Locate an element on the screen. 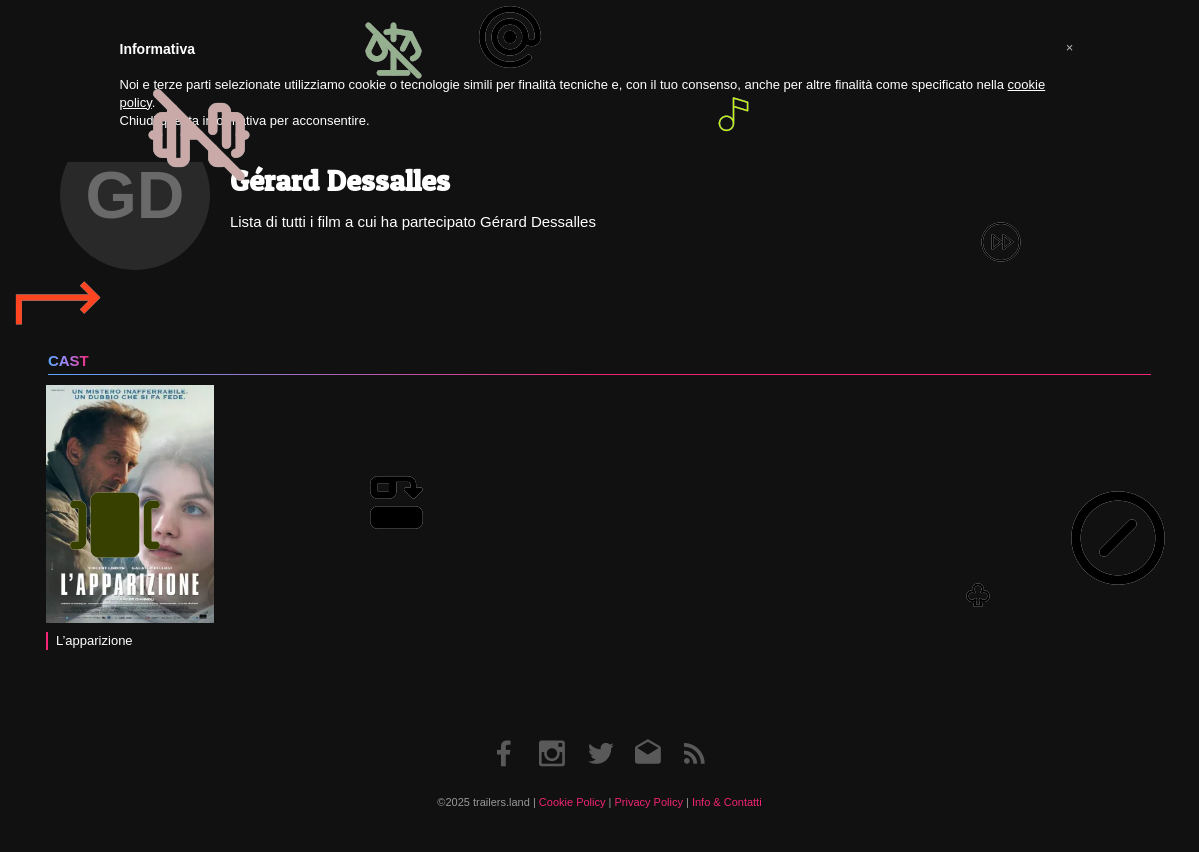 This screenshot has height=852, width=1199. view successor node in a flowchart or diagram is located at coordinates (396, 502).